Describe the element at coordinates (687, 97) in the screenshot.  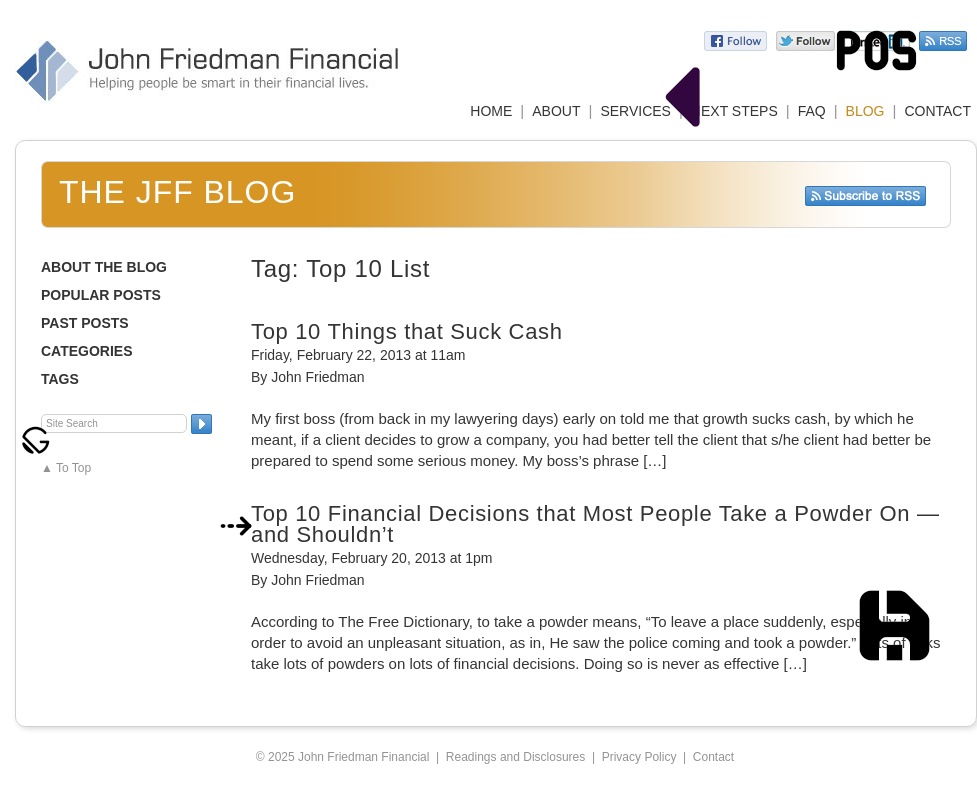
I see `go back to the previous screen` at that location.